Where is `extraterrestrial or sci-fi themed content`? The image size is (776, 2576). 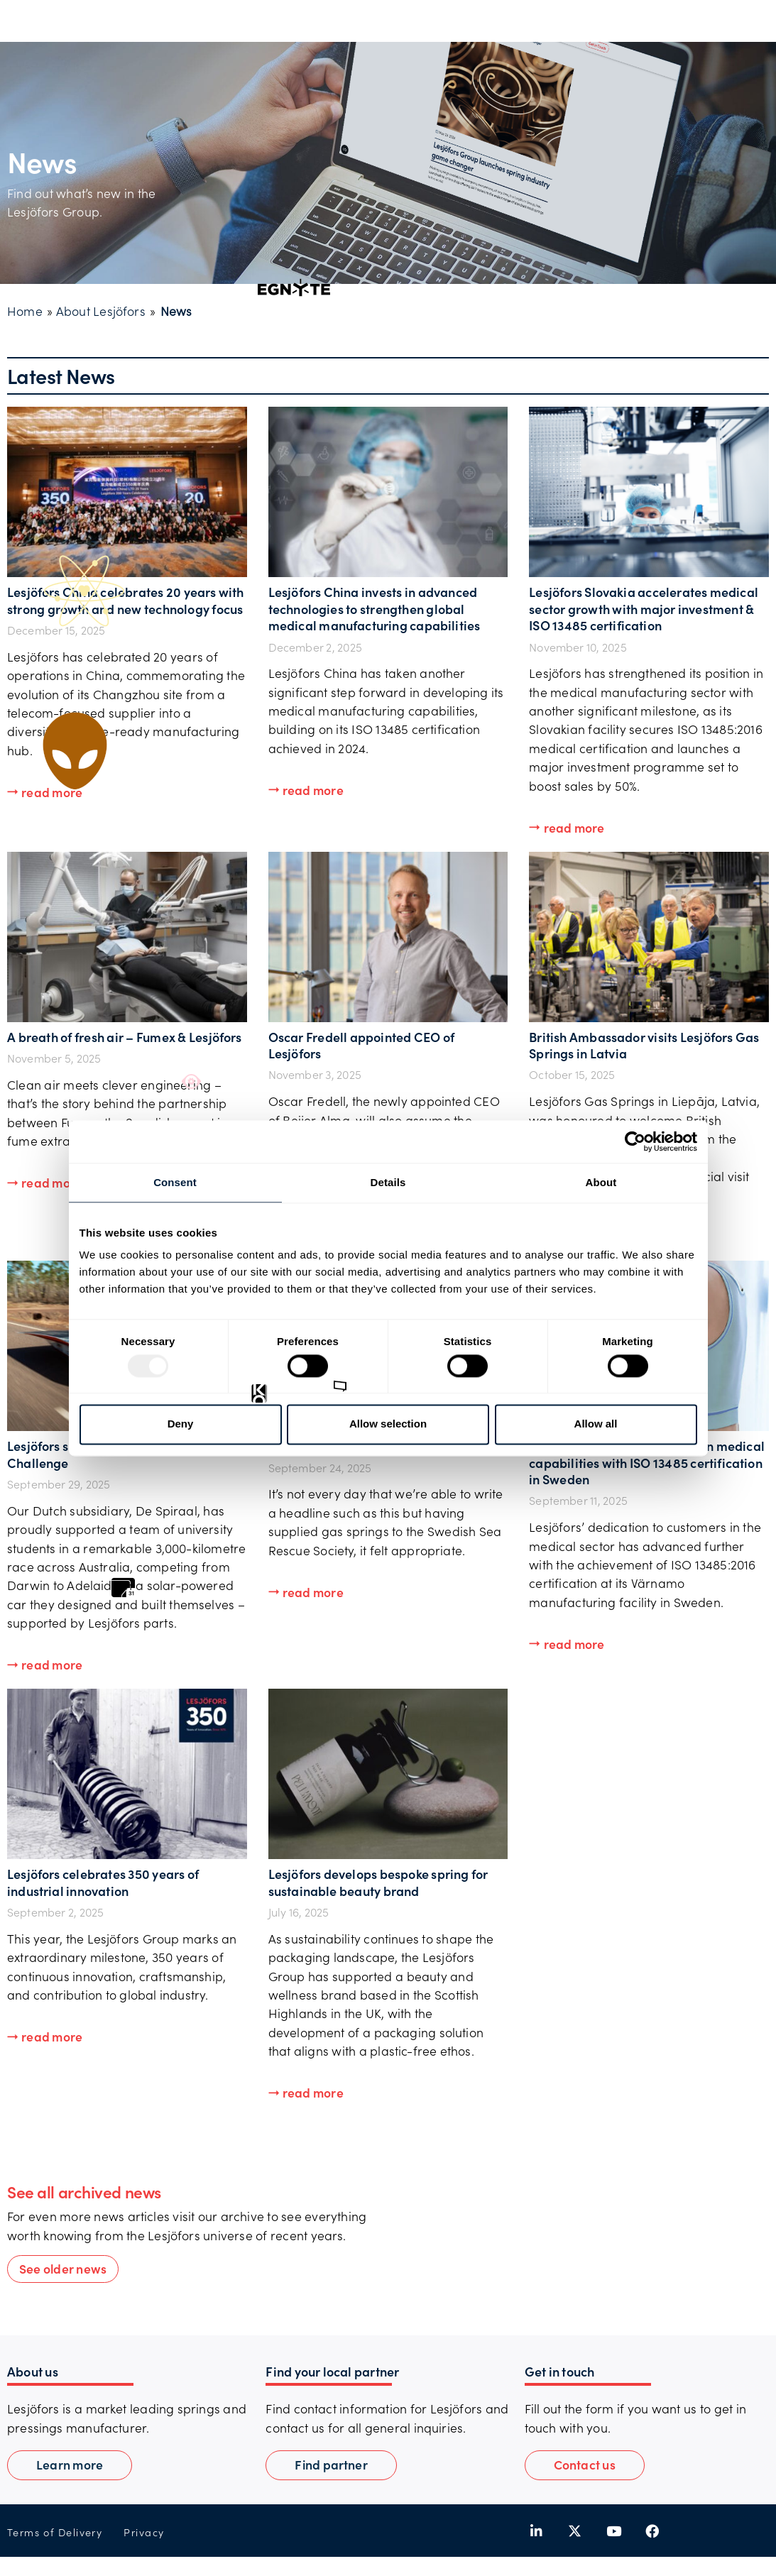
extraterrestrial or sci-fi themed content is located at coordinates (75, 750).